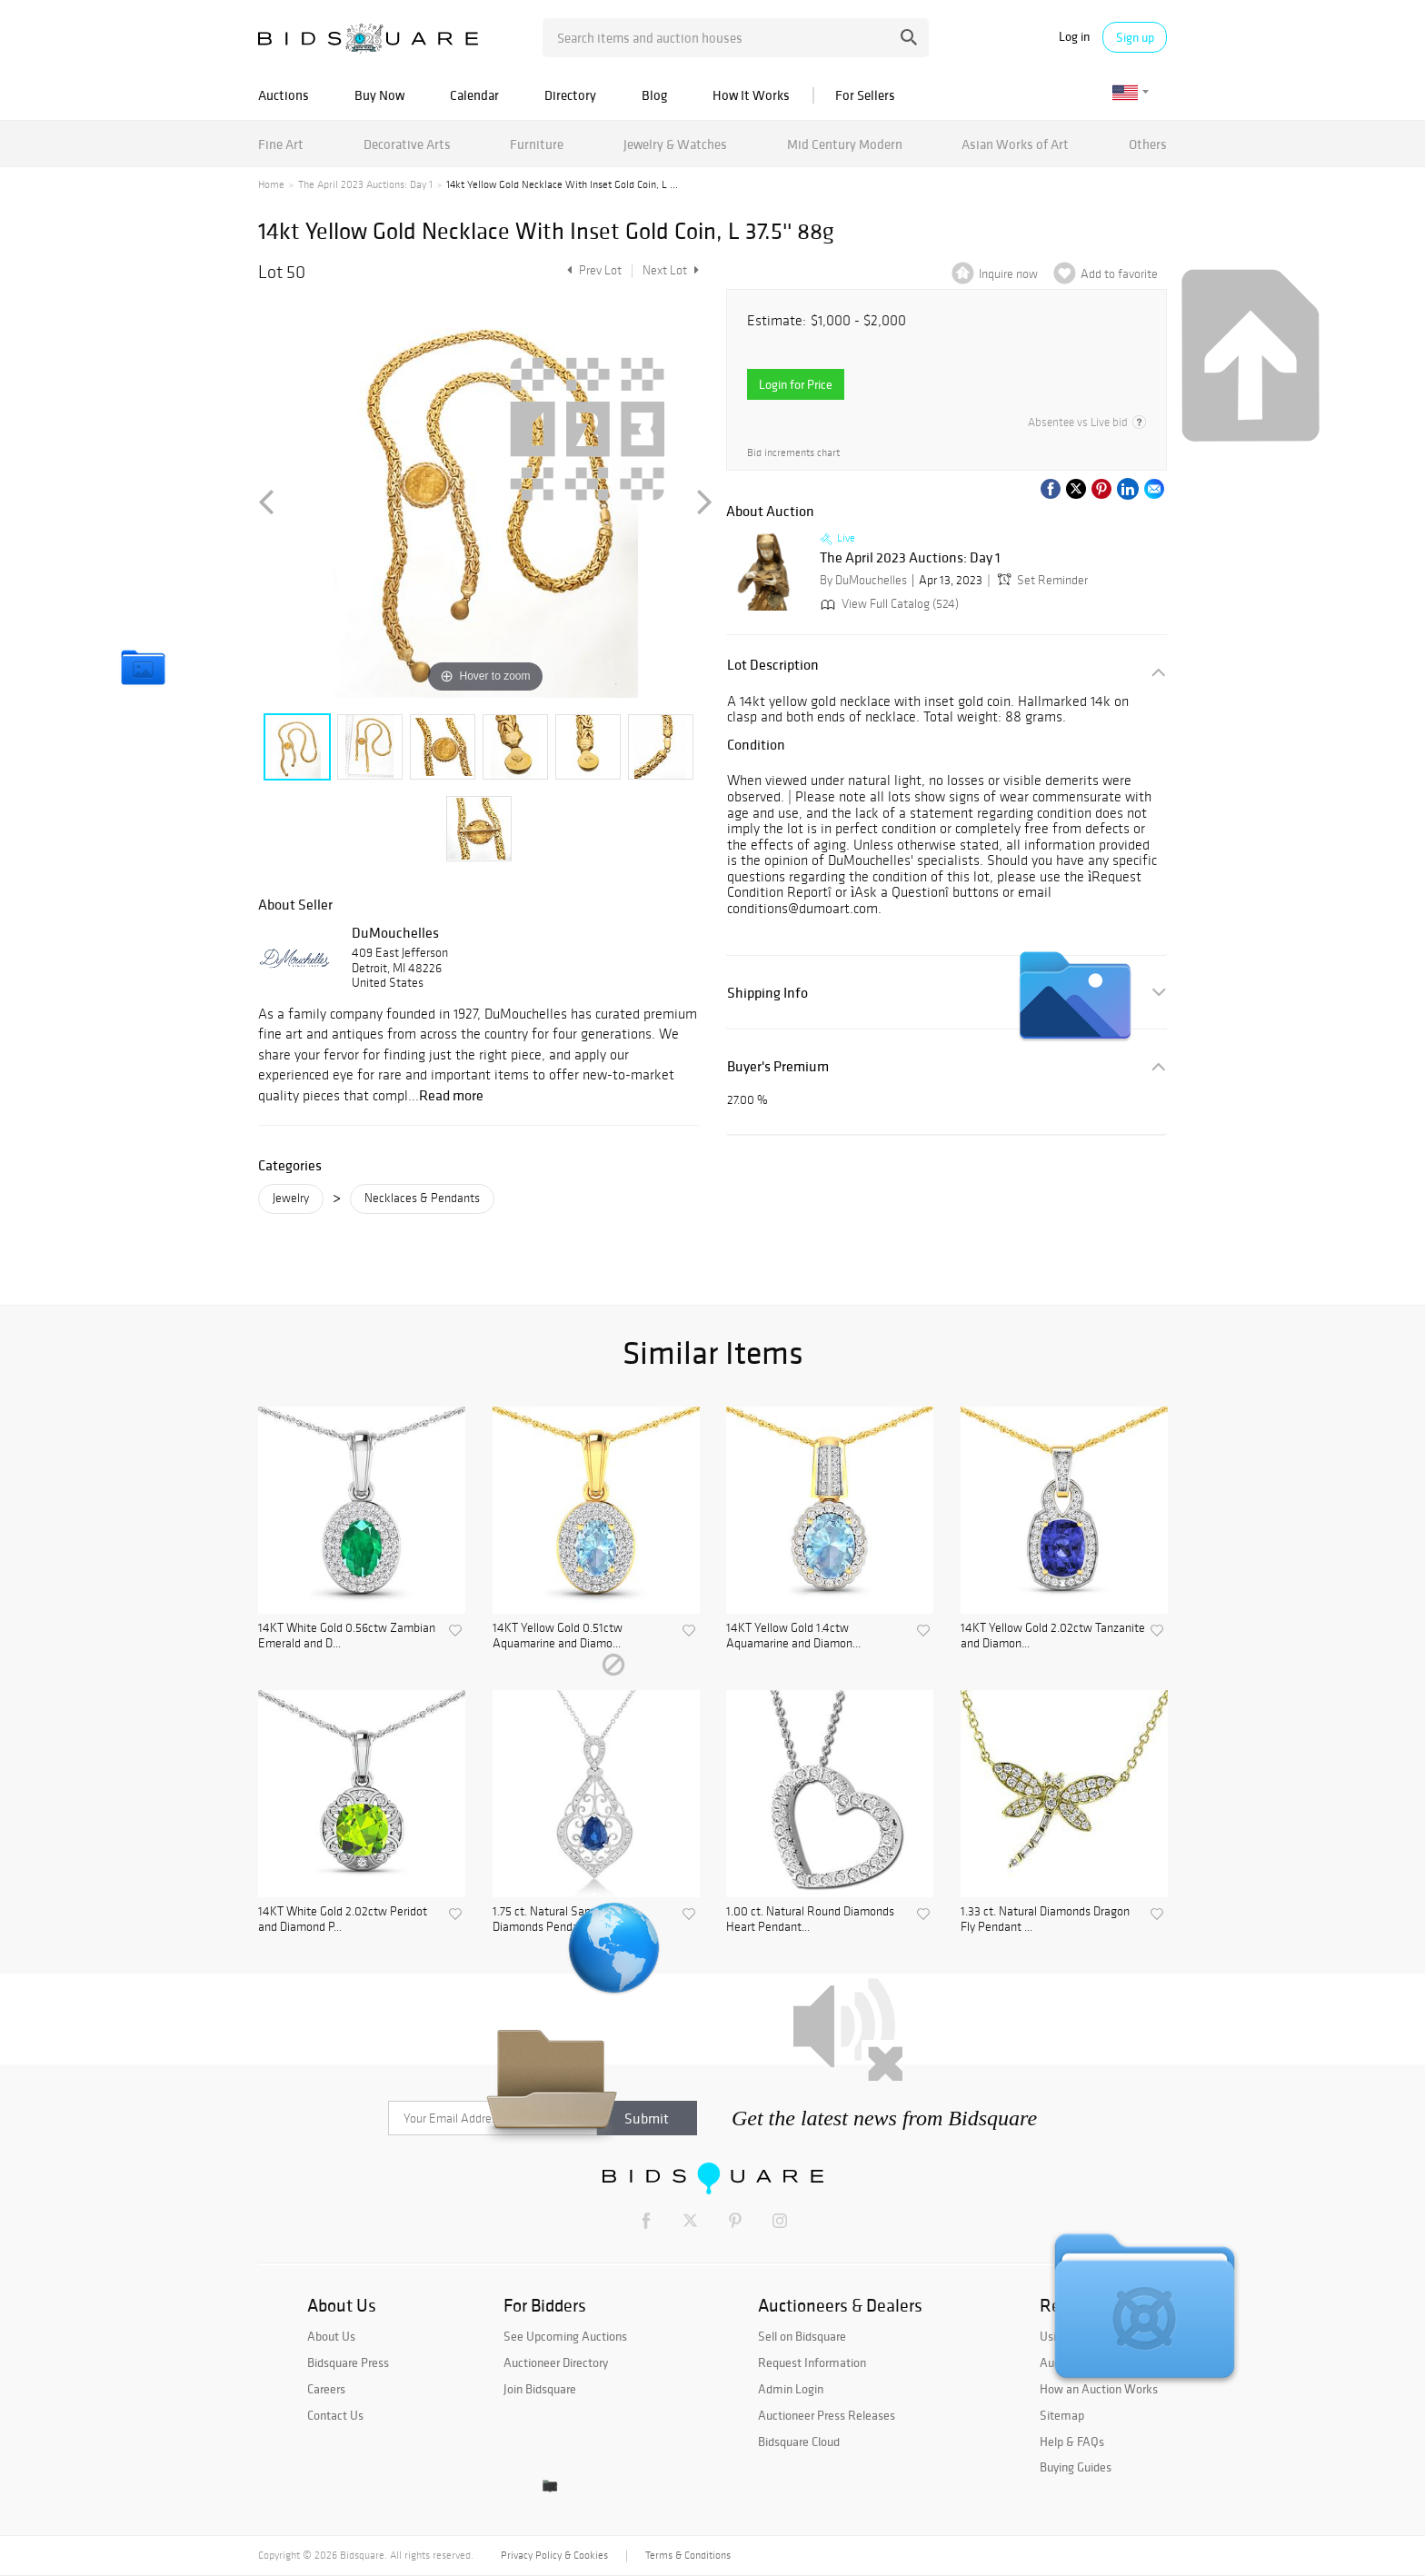 Image resolution: width=1425 pixels, height=2576 pixels. Describe the element at coordinates (1251, 350) in the screenshot. I see `send or share a document` at that location.